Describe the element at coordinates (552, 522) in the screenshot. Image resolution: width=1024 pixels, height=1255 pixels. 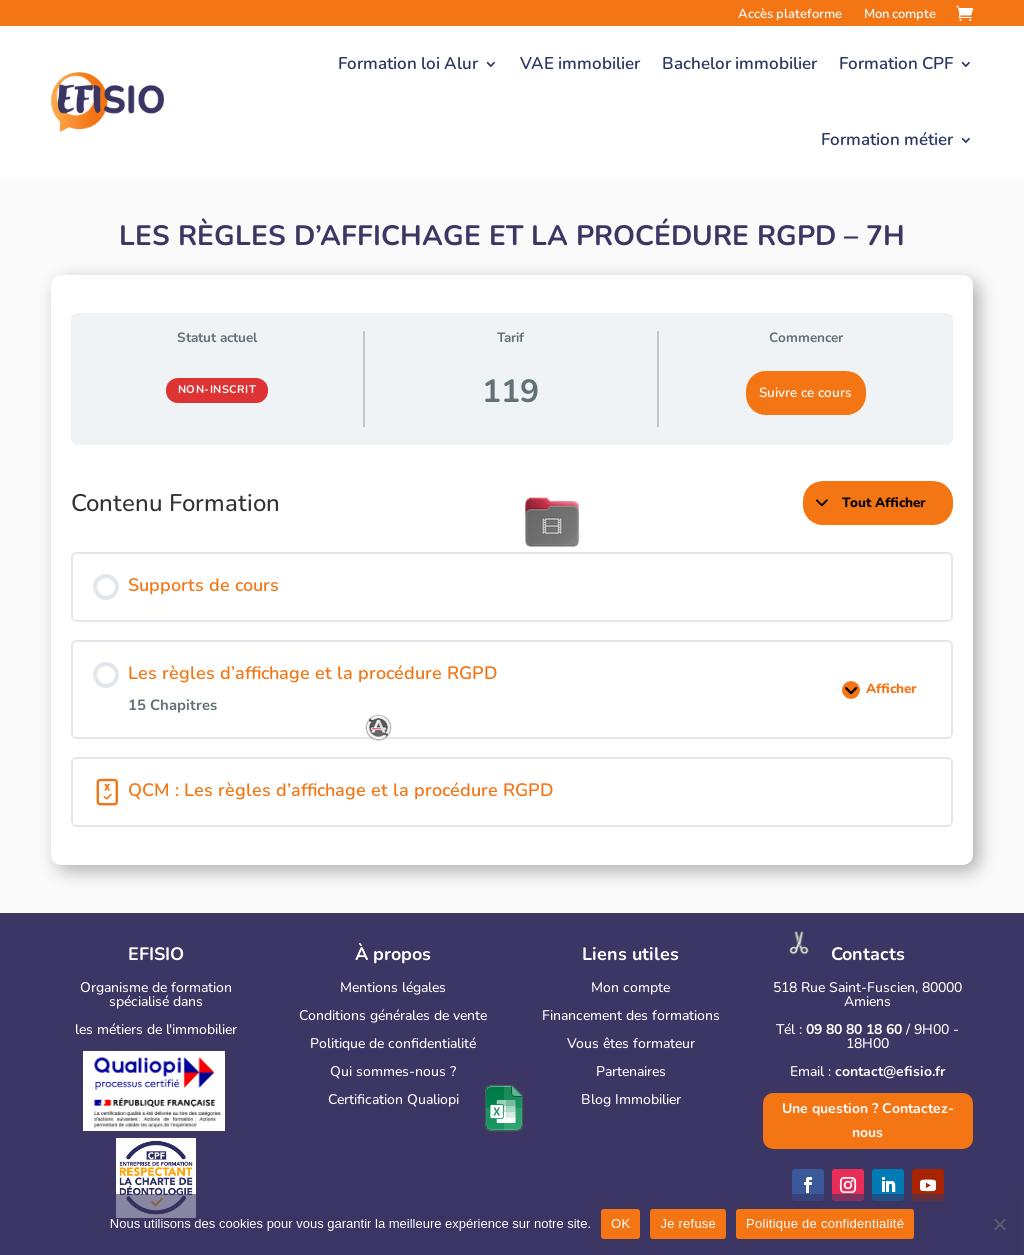
I see `open your videos folder` at that location.